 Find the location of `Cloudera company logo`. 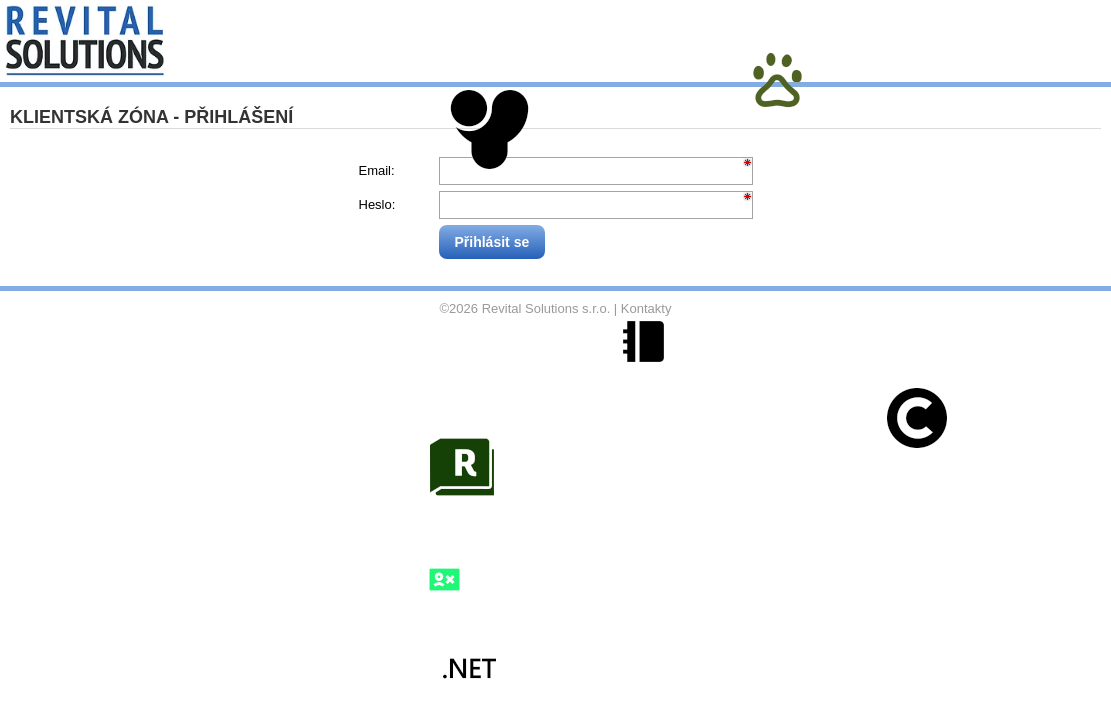

Cloudera company logo is located at coordinates (917, 418).